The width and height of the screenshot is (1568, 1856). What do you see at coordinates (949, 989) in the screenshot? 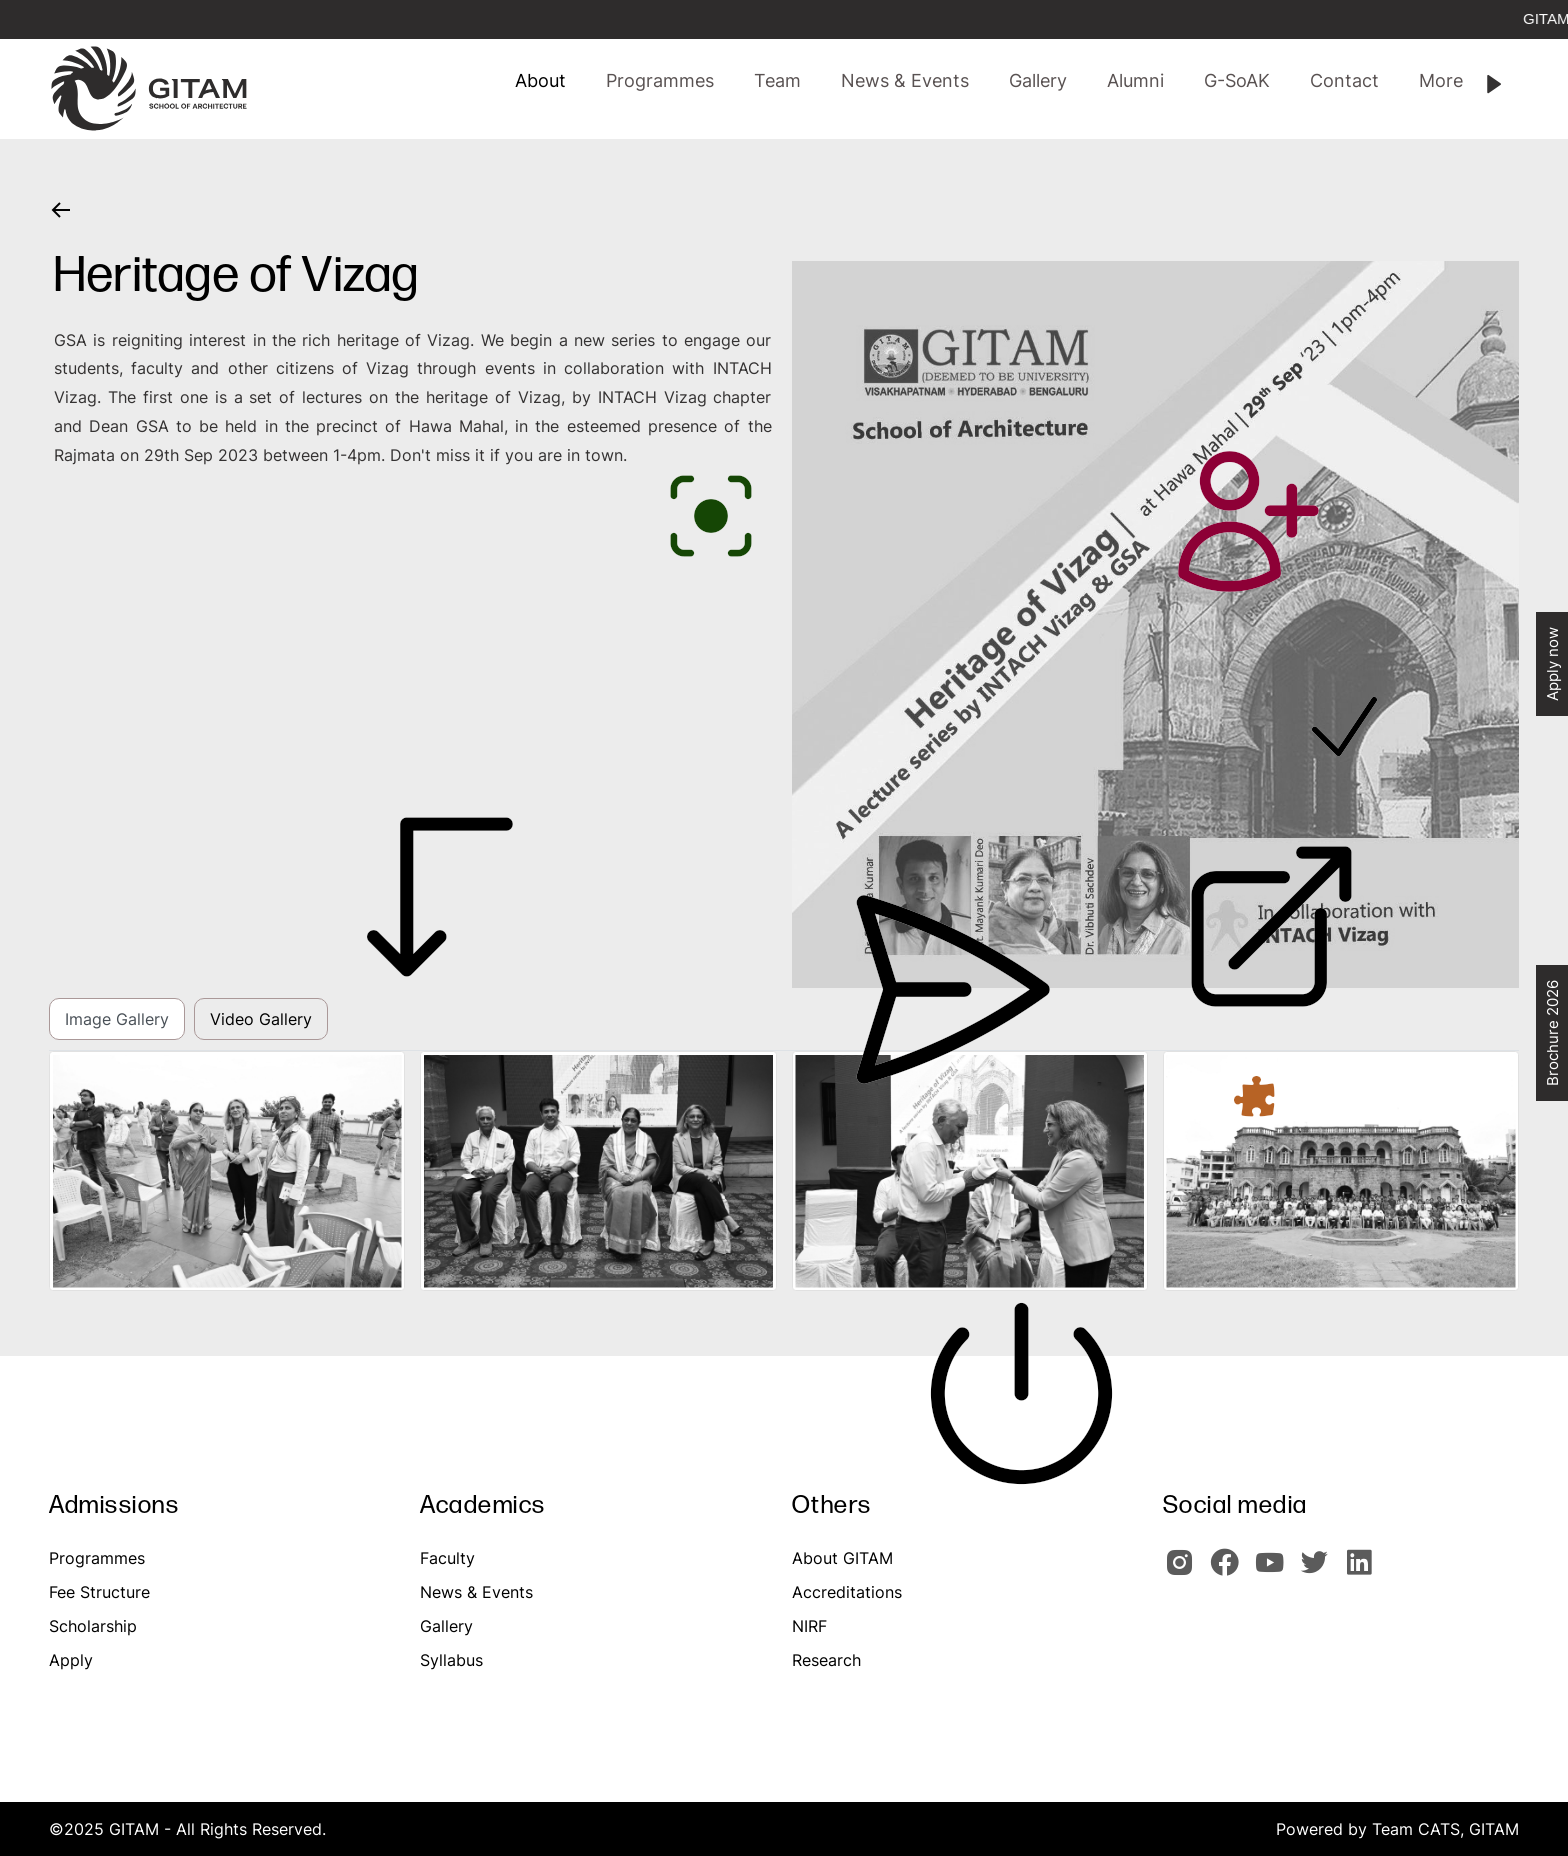
I see `send a message` at bounding box center [949, 989].